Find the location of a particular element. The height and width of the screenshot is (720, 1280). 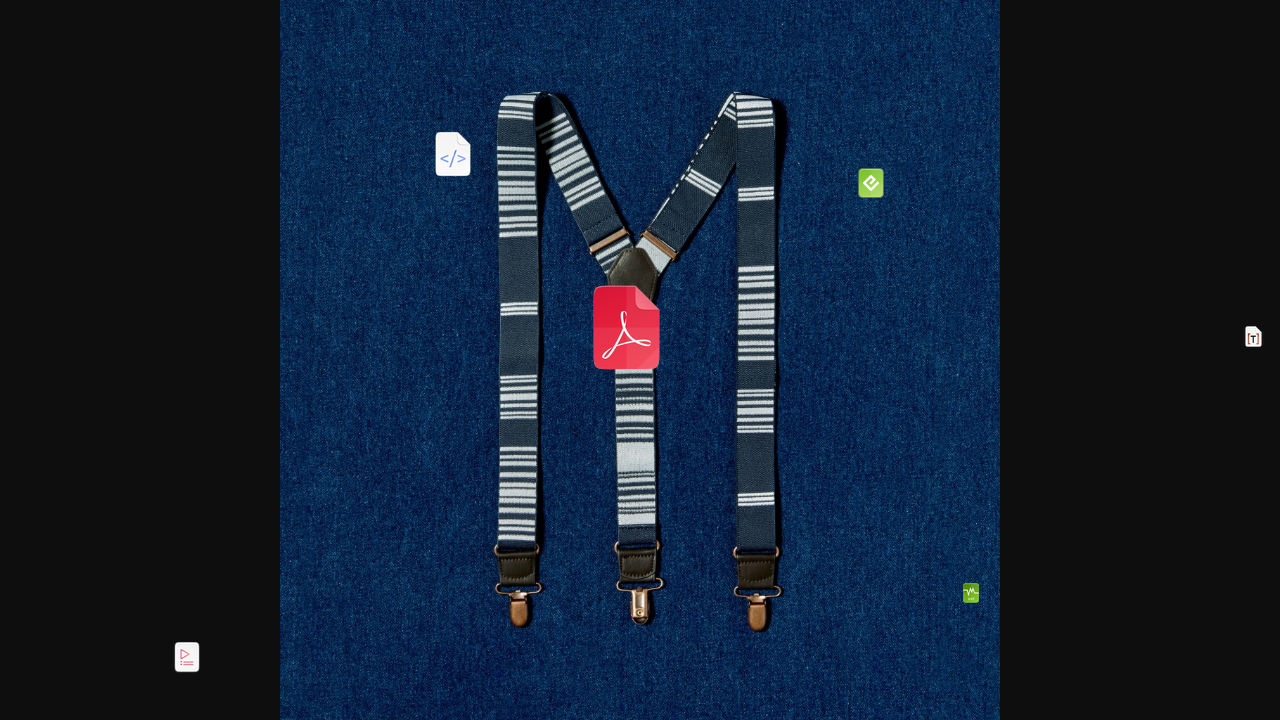

an epub ebook file is located at coordinates (871, 183).